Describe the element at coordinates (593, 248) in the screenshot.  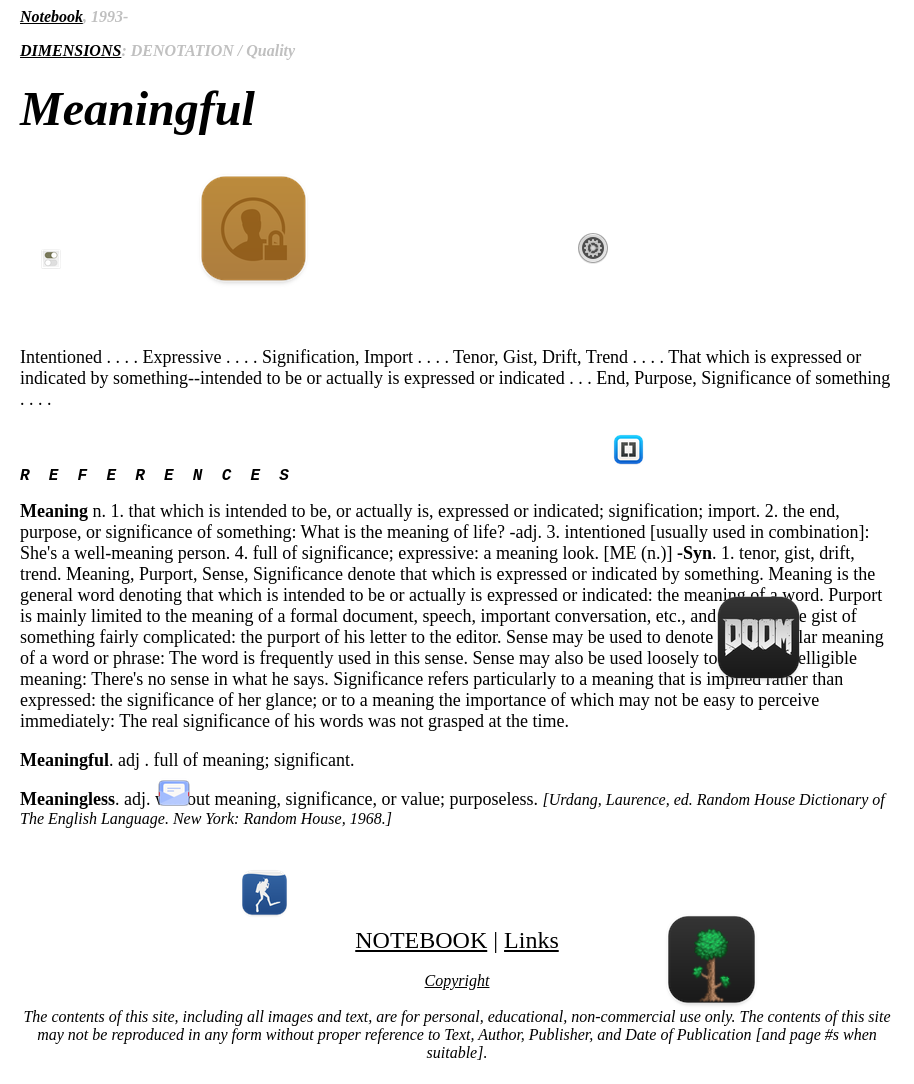
I see `open system settings` at that location.